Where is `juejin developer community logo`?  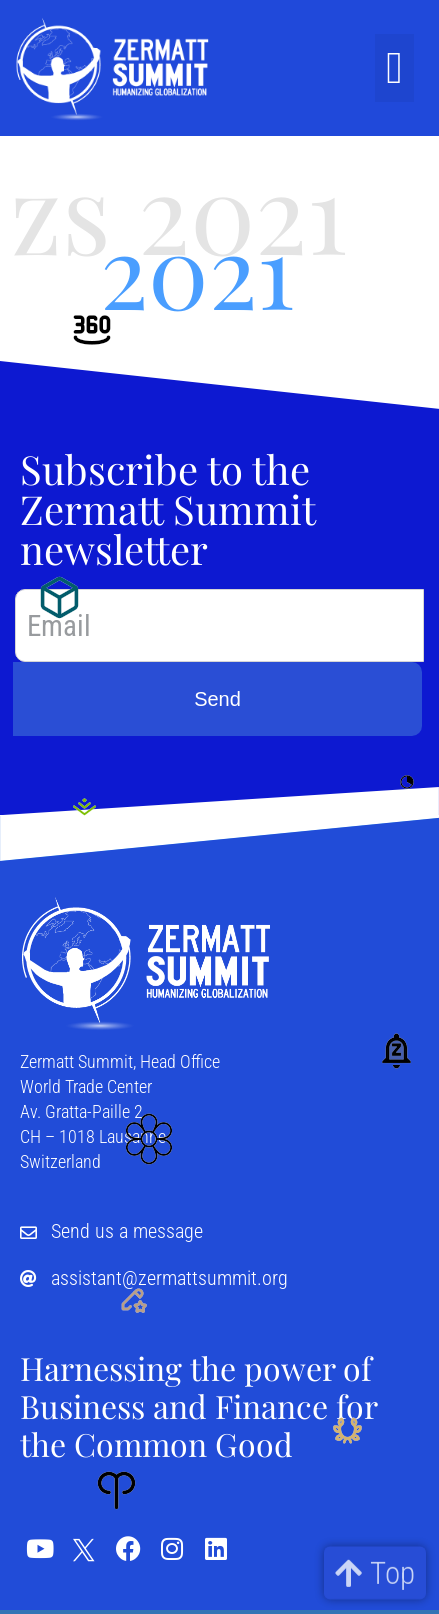 juejin developer community logo is located at coordinates (84, 806).